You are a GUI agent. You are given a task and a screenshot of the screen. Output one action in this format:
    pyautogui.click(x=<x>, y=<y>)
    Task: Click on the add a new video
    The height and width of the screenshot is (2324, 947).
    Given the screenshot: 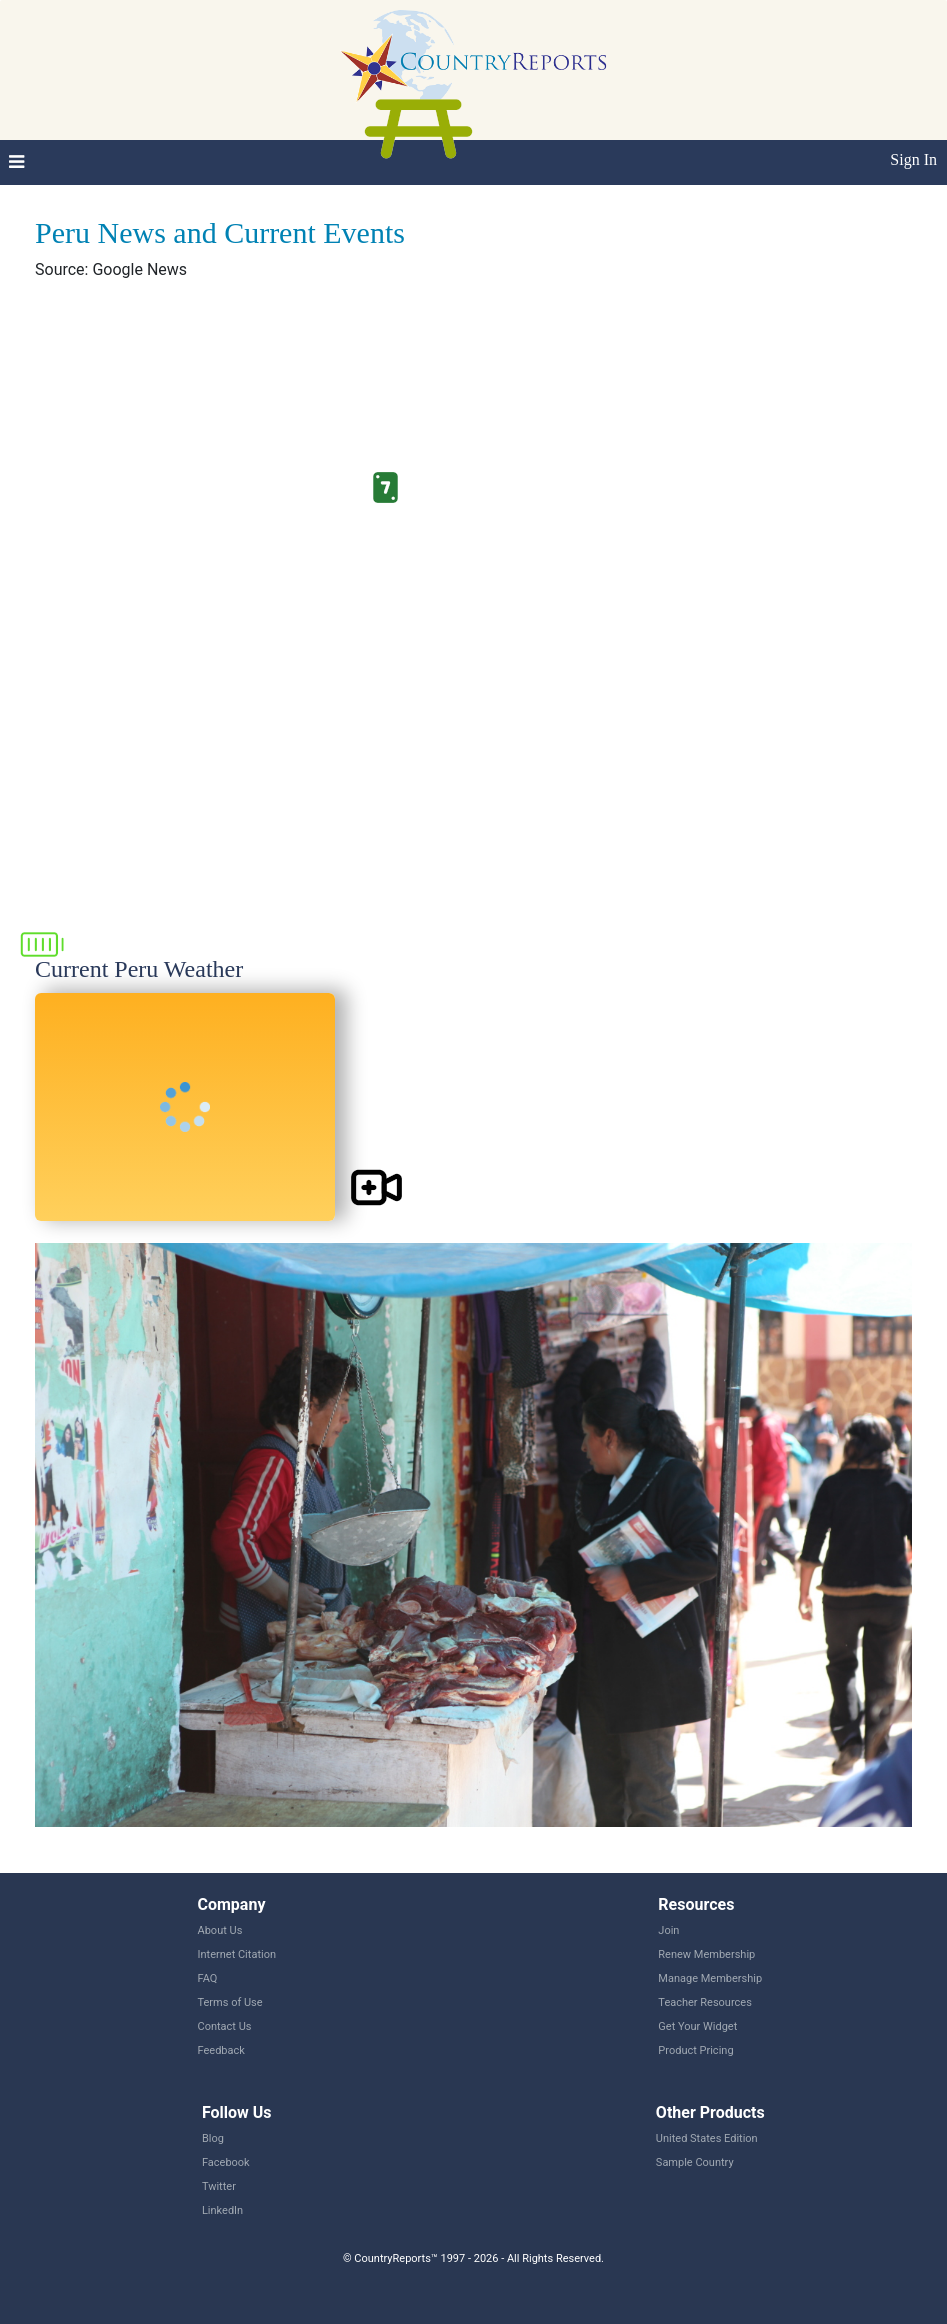 What is the action you would take?
    pyautogui.click(x=376, y=1187)
    